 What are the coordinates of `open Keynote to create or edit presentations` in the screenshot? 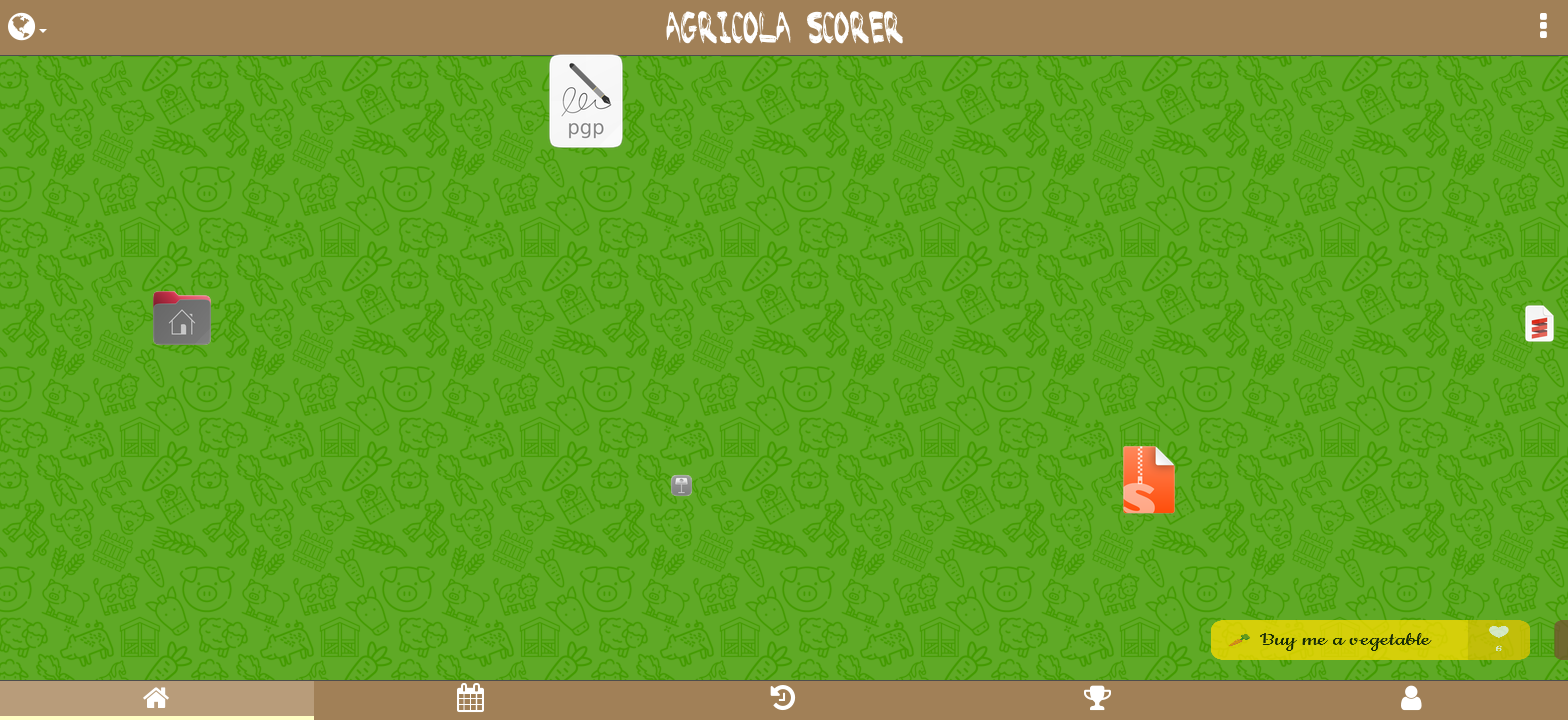 It's located at (681, 485).